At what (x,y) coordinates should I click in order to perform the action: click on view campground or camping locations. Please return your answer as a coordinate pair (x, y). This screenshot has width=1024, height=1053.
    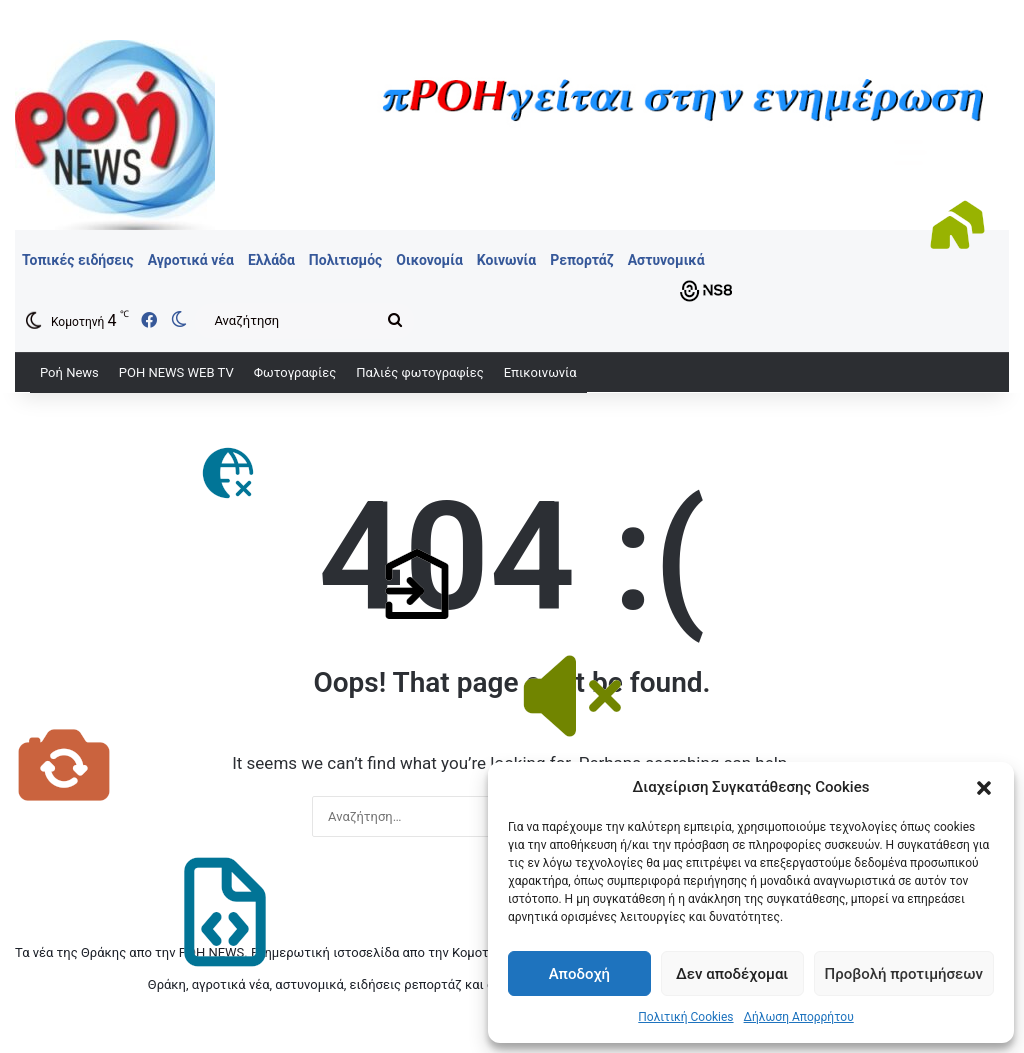
    Looking at the image, I should click on (957, 224).